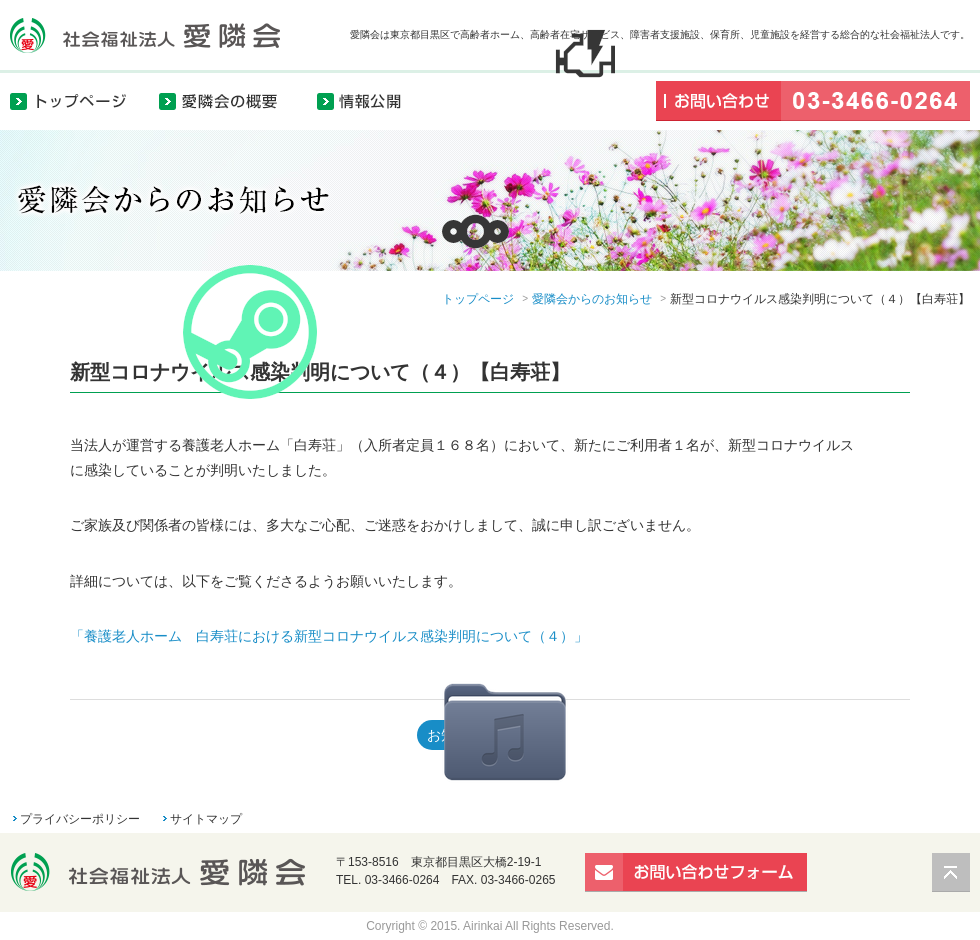 Image resolution: width=980 pixels, height=940 pixels. What do you see at coordinates (505, 732) in the screenshot?
I see `open your music files folder` at bounding box center [505, 732].